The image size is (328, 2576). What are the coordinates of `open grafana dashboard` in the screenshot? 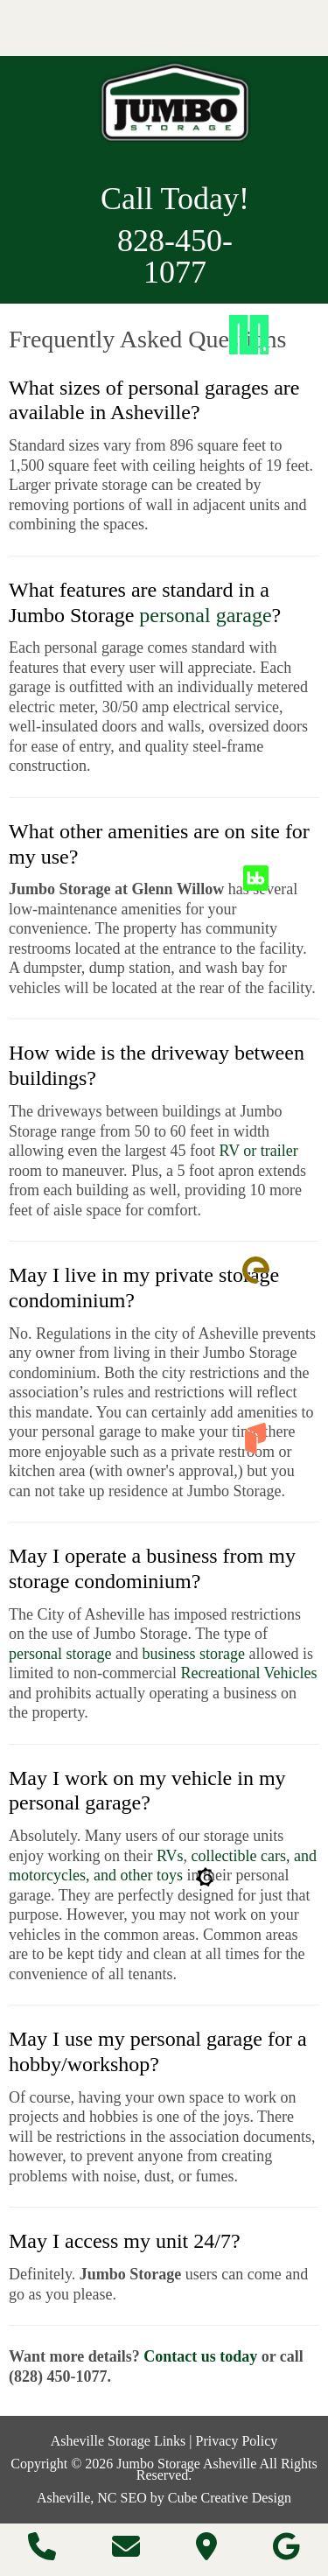 It's located at (205, 1877).